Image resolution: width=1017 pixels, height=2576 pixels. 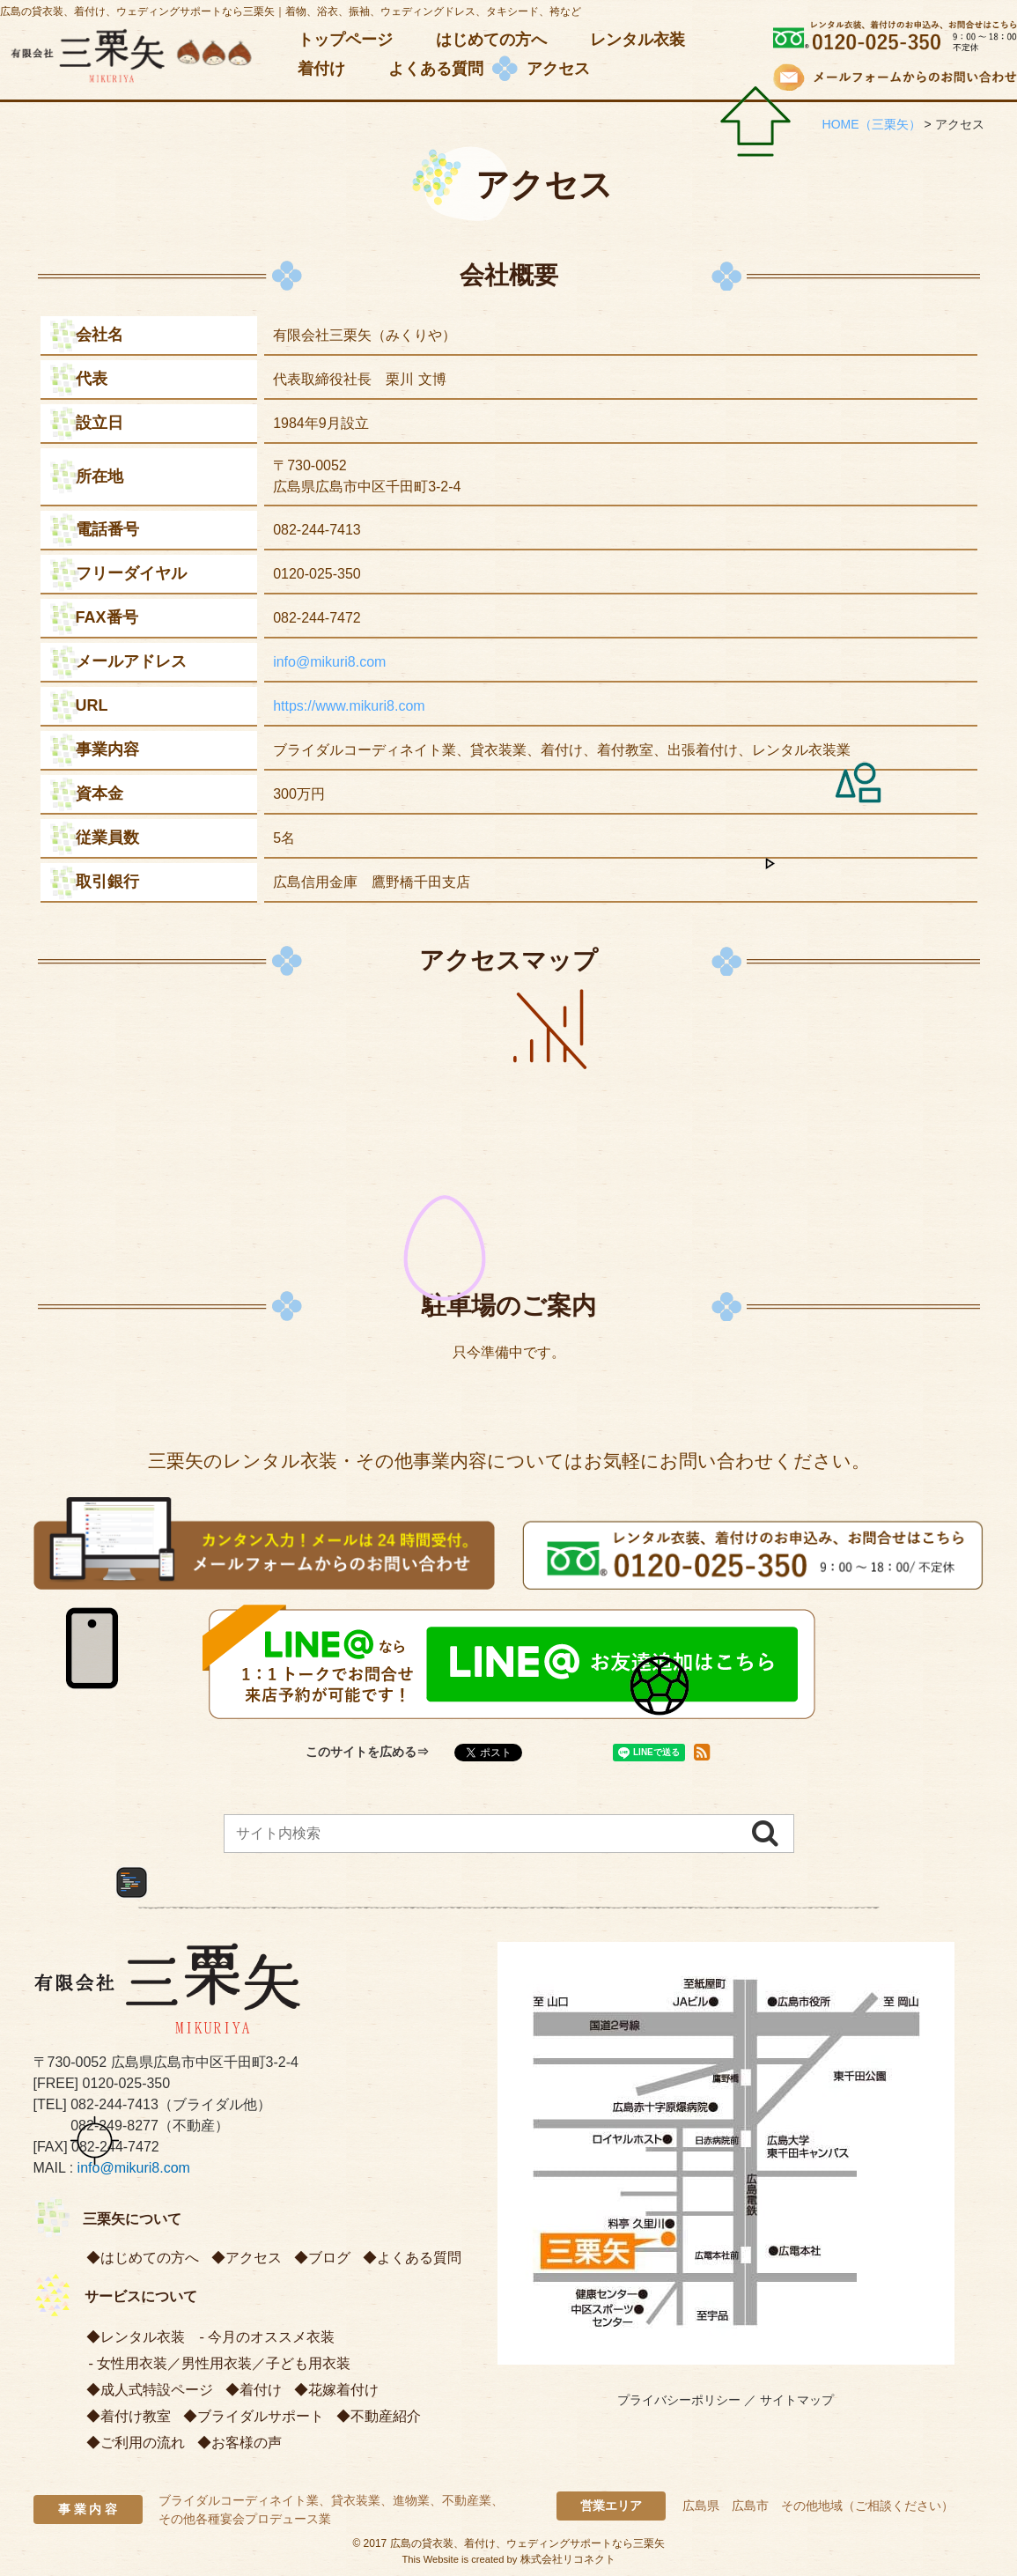 I want to click on indicates egg or egg-containing ingredient, so click(x=445, y=1248).